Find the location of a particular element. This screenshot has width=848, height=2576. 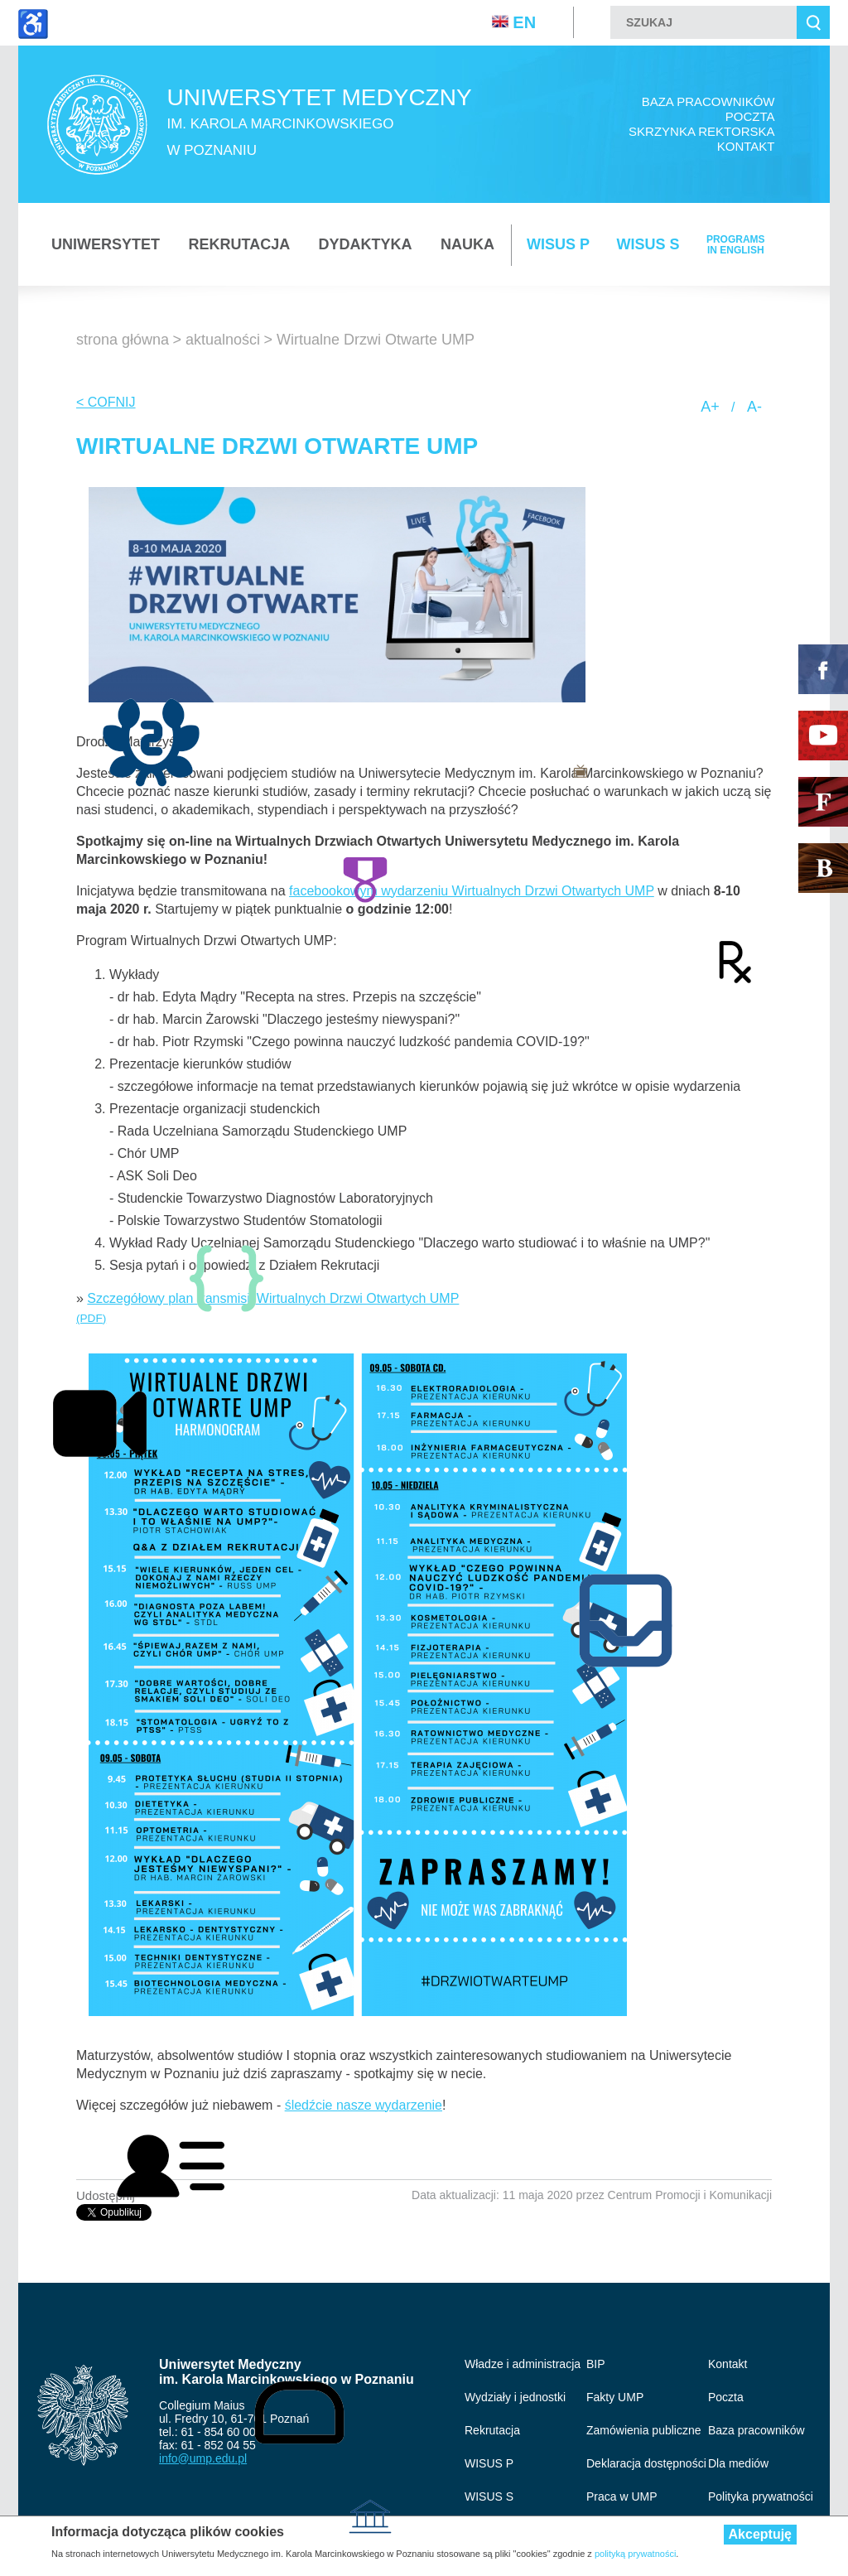

view your inbox messages is located at coordinates (625, 1620).